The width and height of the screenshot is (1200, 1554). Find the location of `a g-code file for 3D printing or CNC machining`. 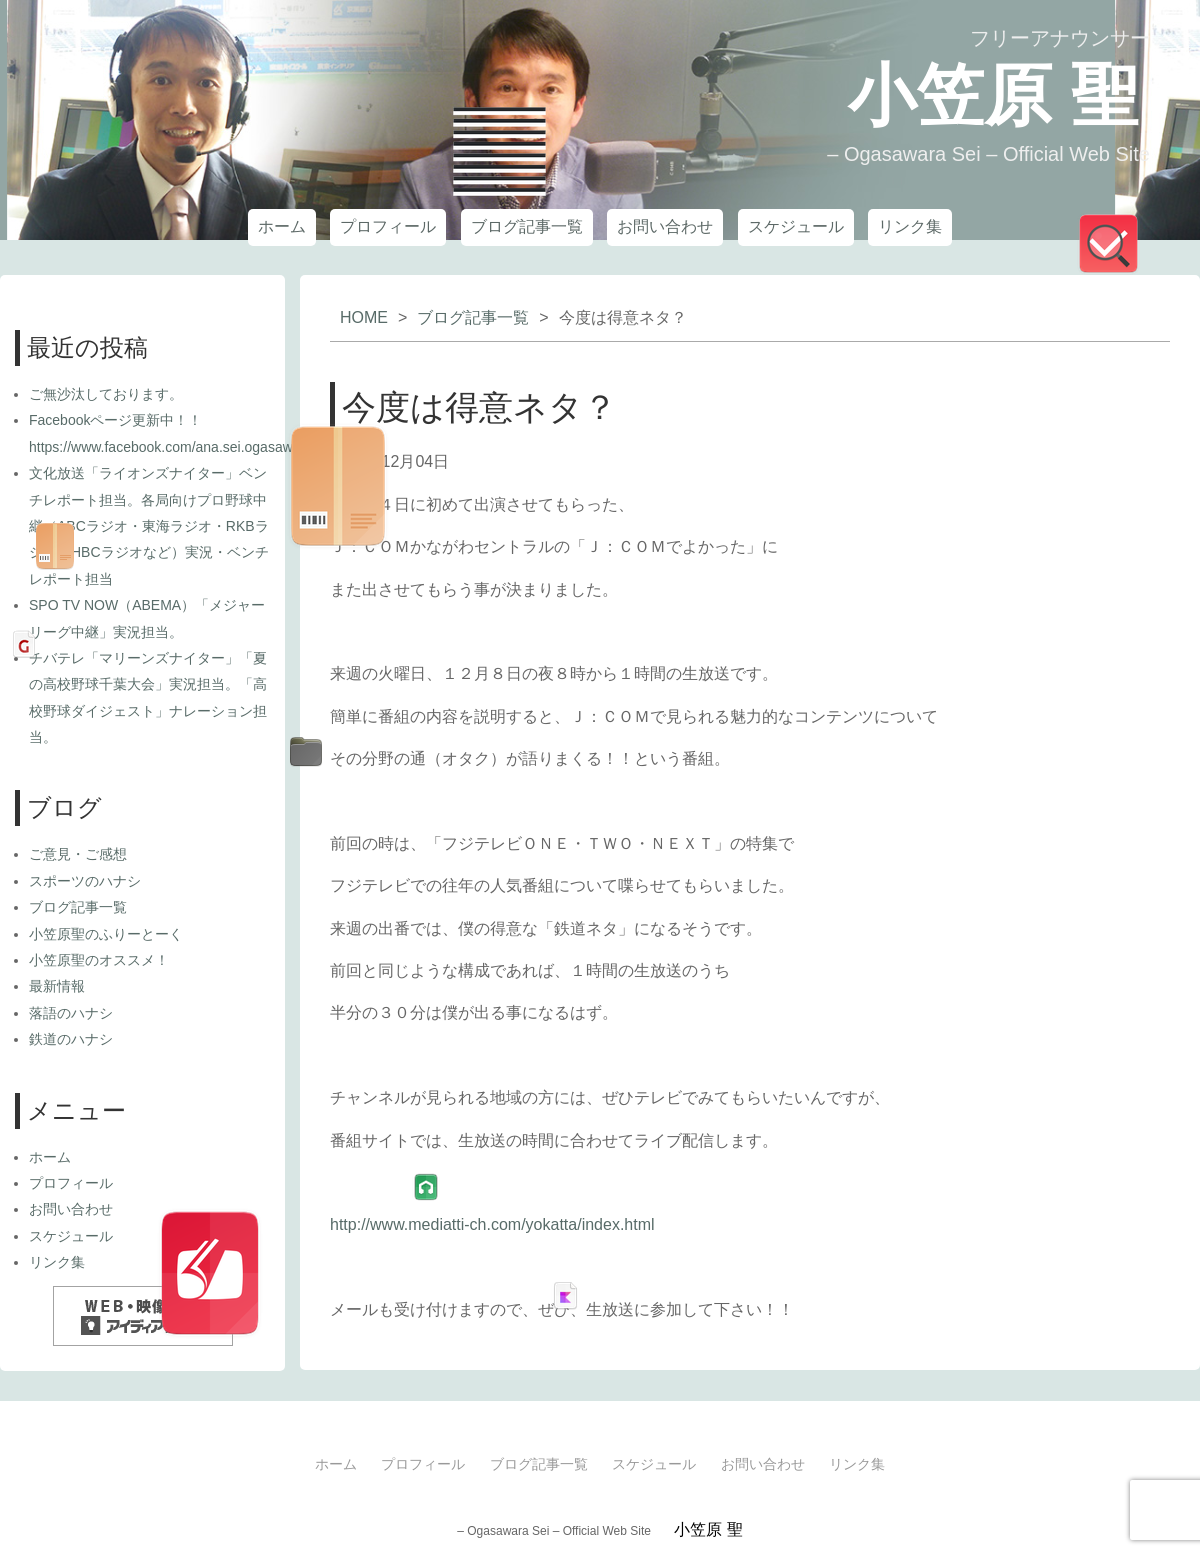

a g-code file for 3D printing or CNC machining is located at coordinates (24, 644).